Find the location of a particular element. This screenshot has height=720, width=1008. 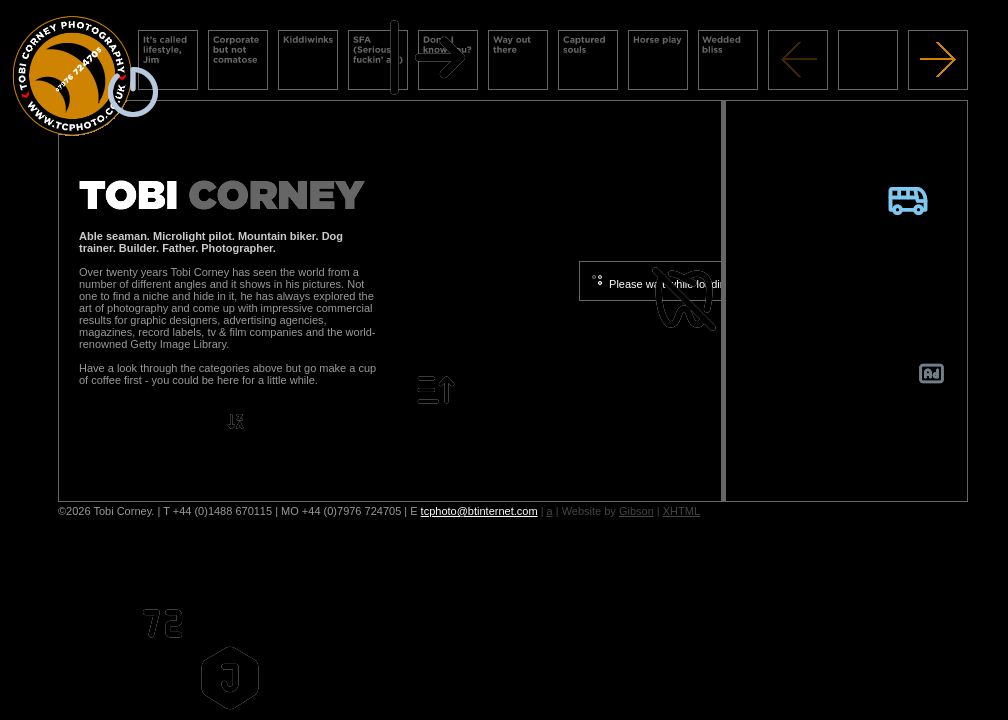

sort items alphabetically from Z to A is located at coordinates (235, 421).